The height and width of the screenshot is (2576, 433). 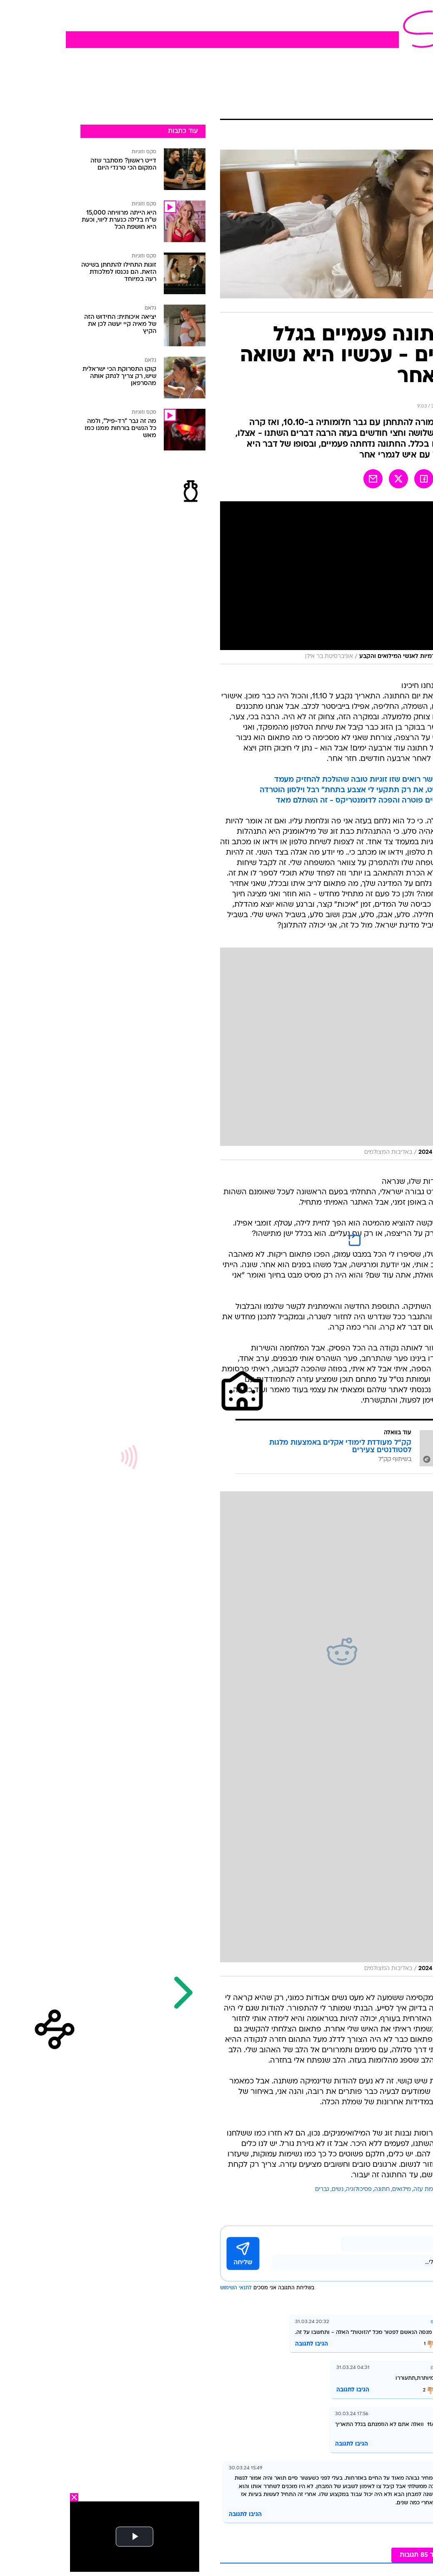 I want to click on access educational institution or campus information, so click(x=242, y=1392).